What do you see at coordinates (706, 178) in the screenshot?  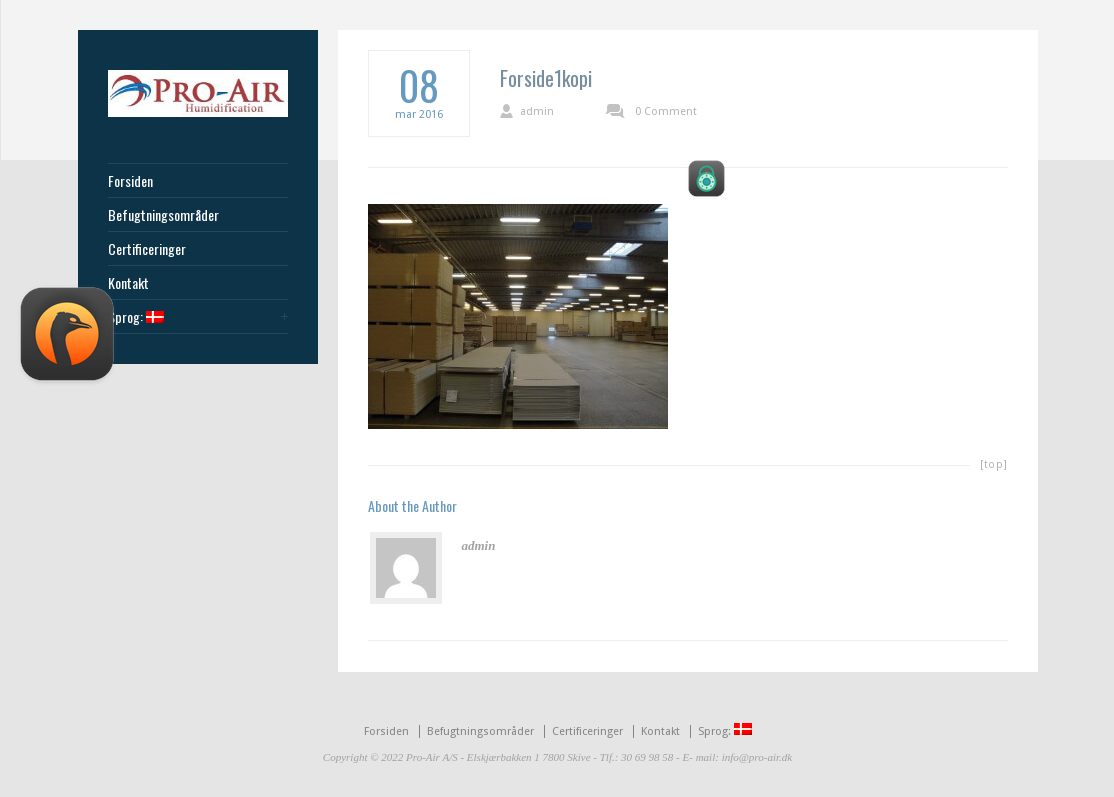 I see `open keysmith authenticator app` at bounding box center [706, 178].